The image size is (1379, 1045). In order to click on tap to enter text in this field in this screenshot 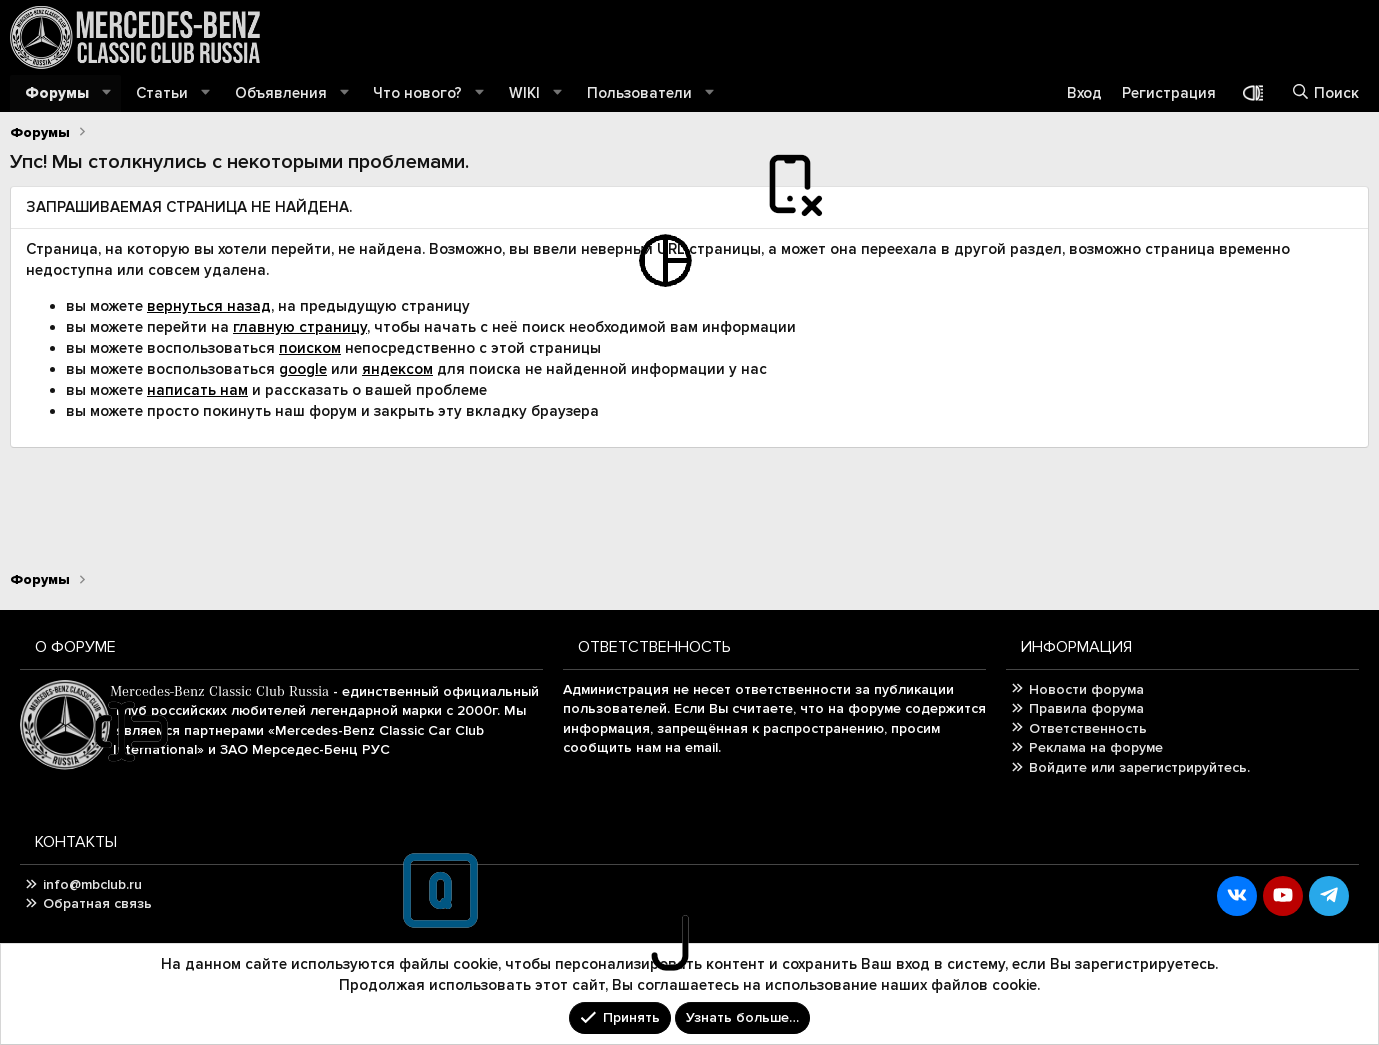, I will do `click(131, 731)`.